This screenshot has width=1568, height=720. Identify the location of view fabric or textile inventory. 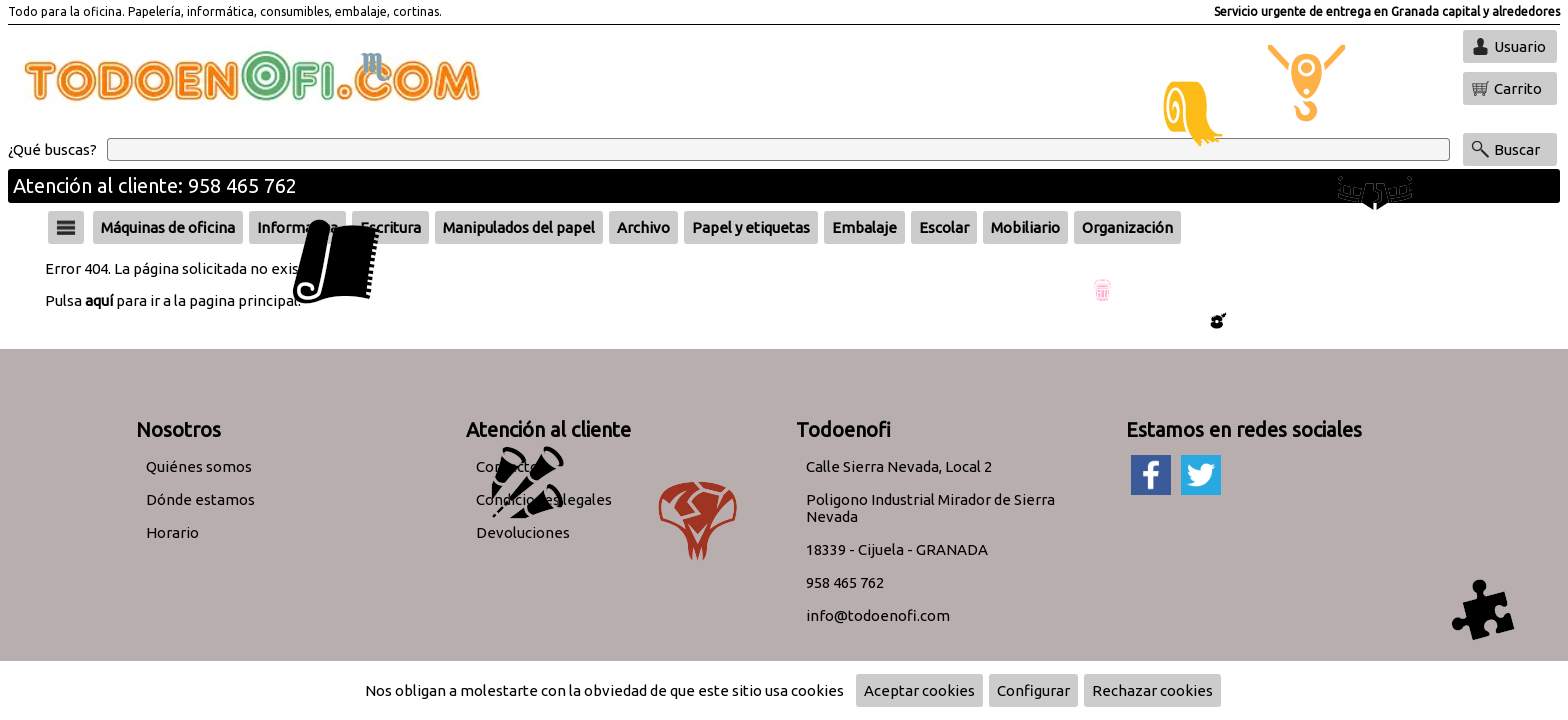
(336, 261).